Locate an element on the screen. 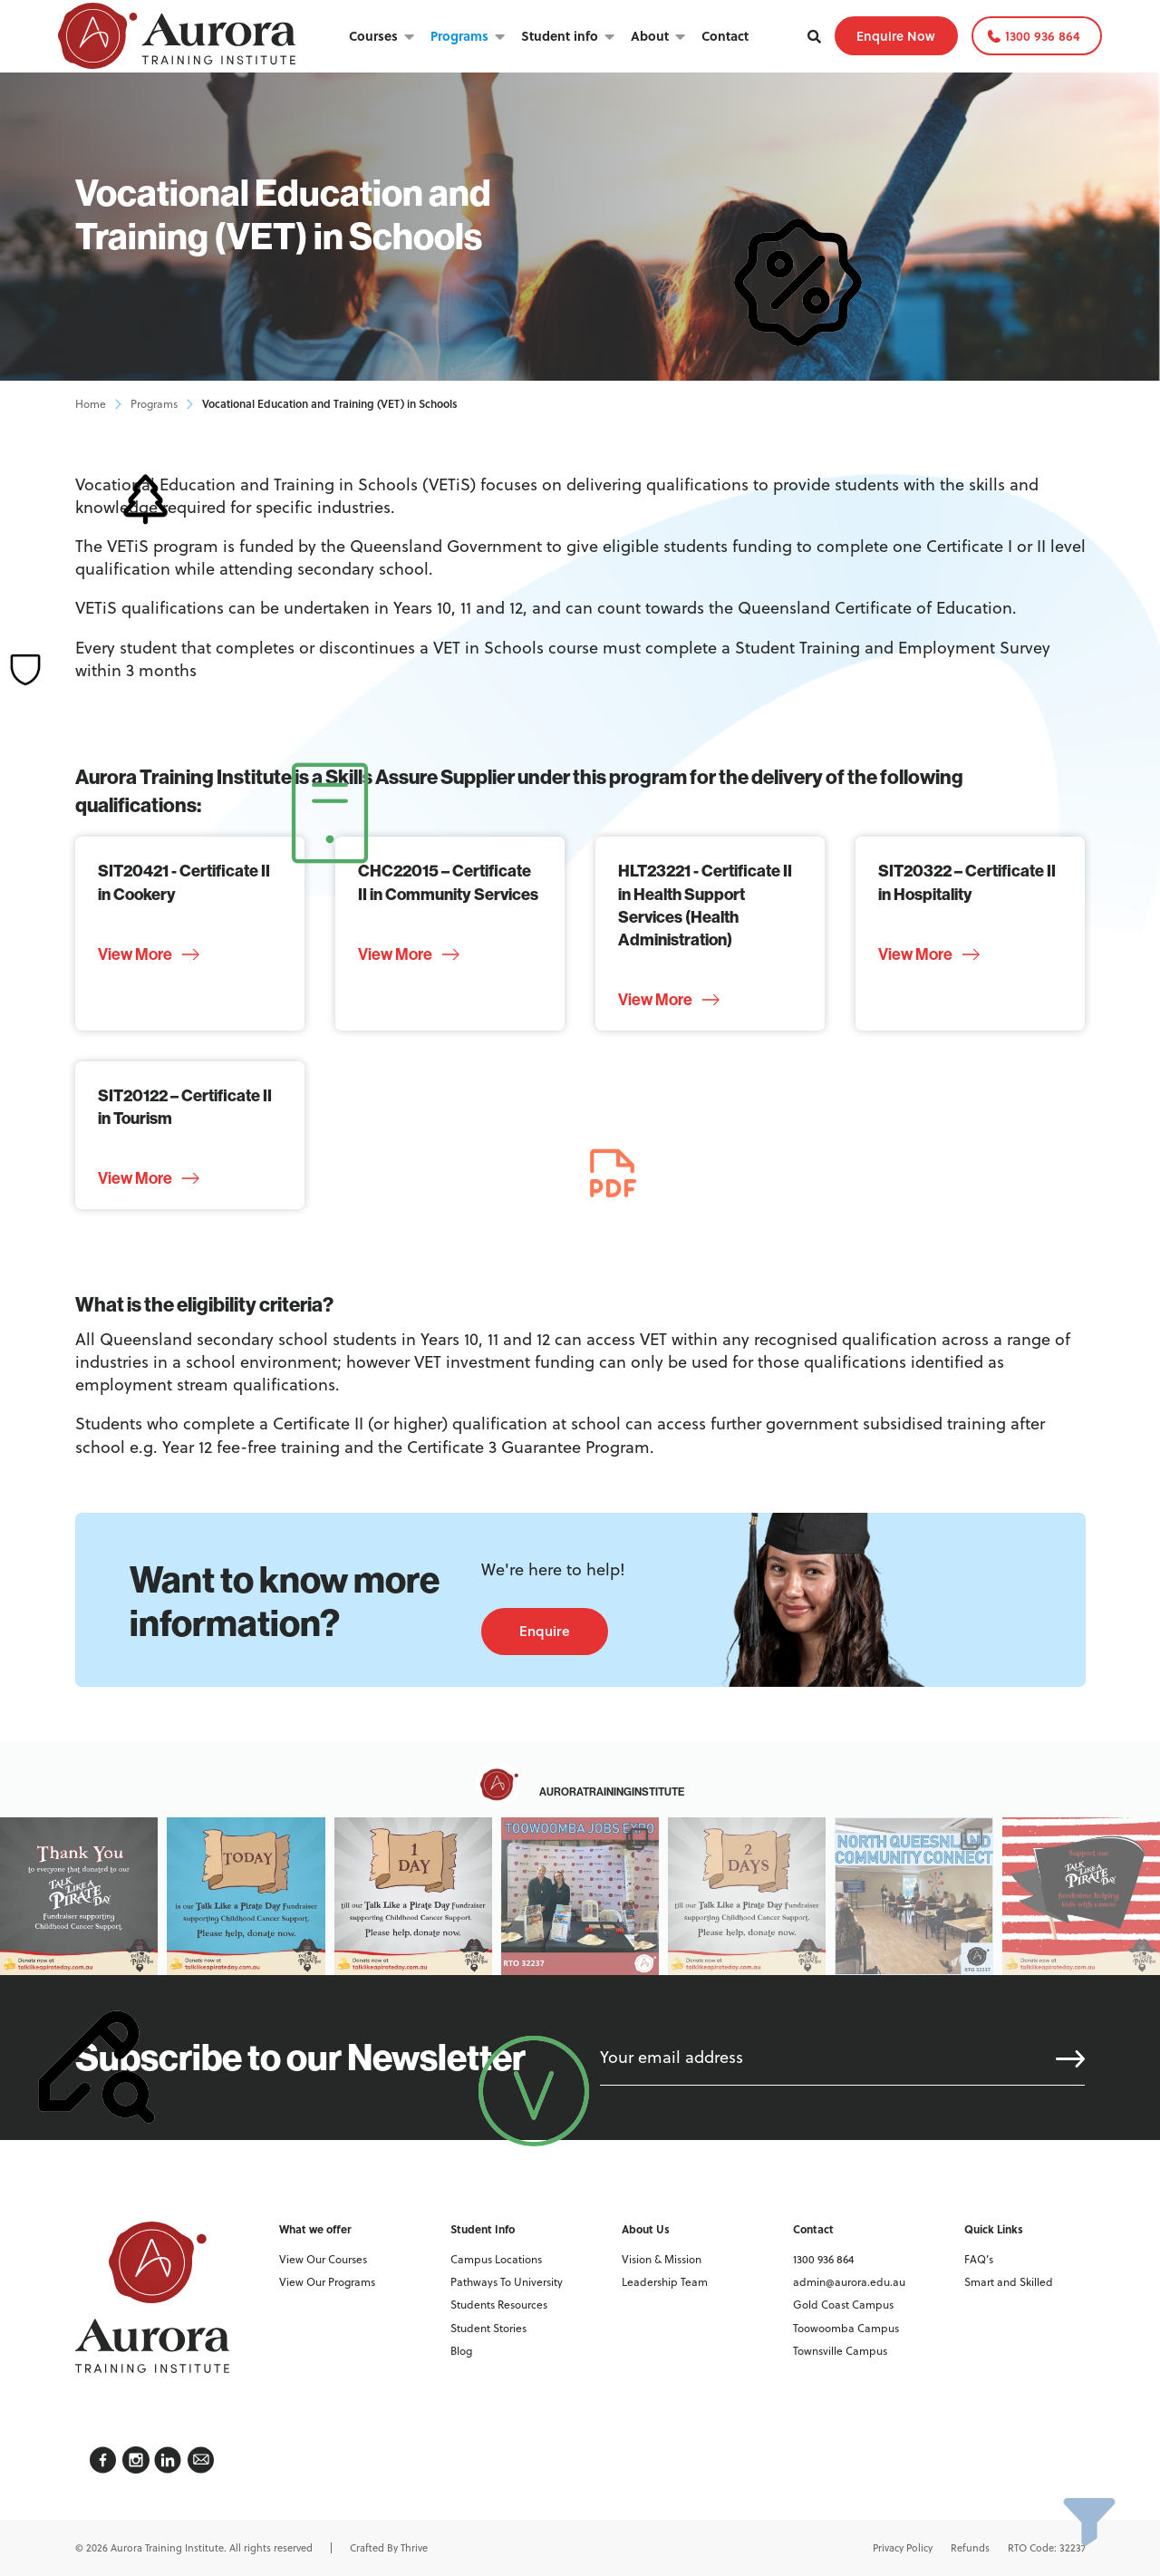  access security settings is located at coordinates (25, 668).